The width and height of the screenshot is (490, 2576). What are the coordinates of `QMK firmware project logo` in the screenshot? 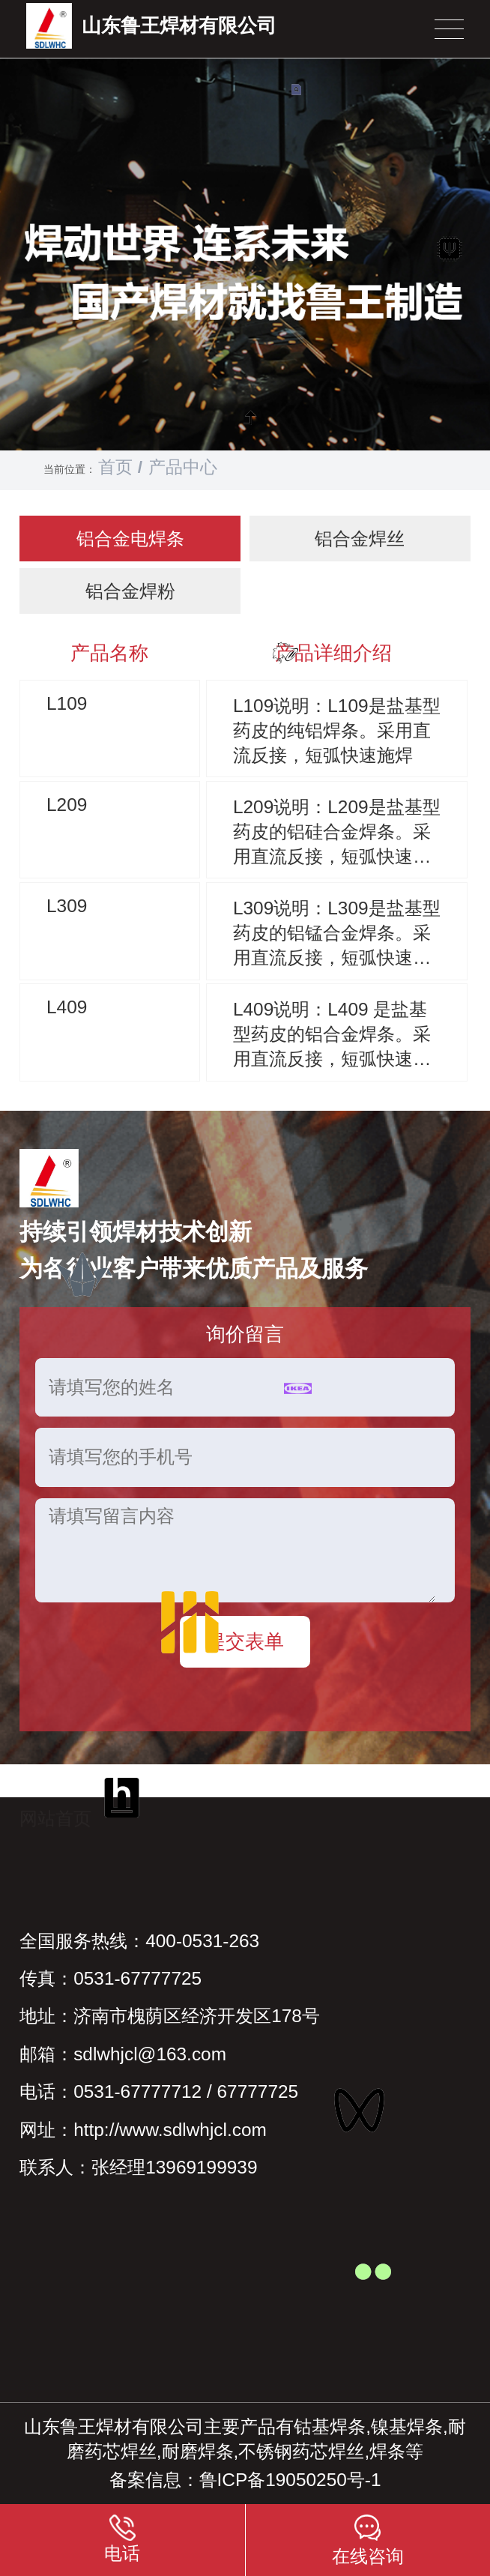 It's located at (450, 249).